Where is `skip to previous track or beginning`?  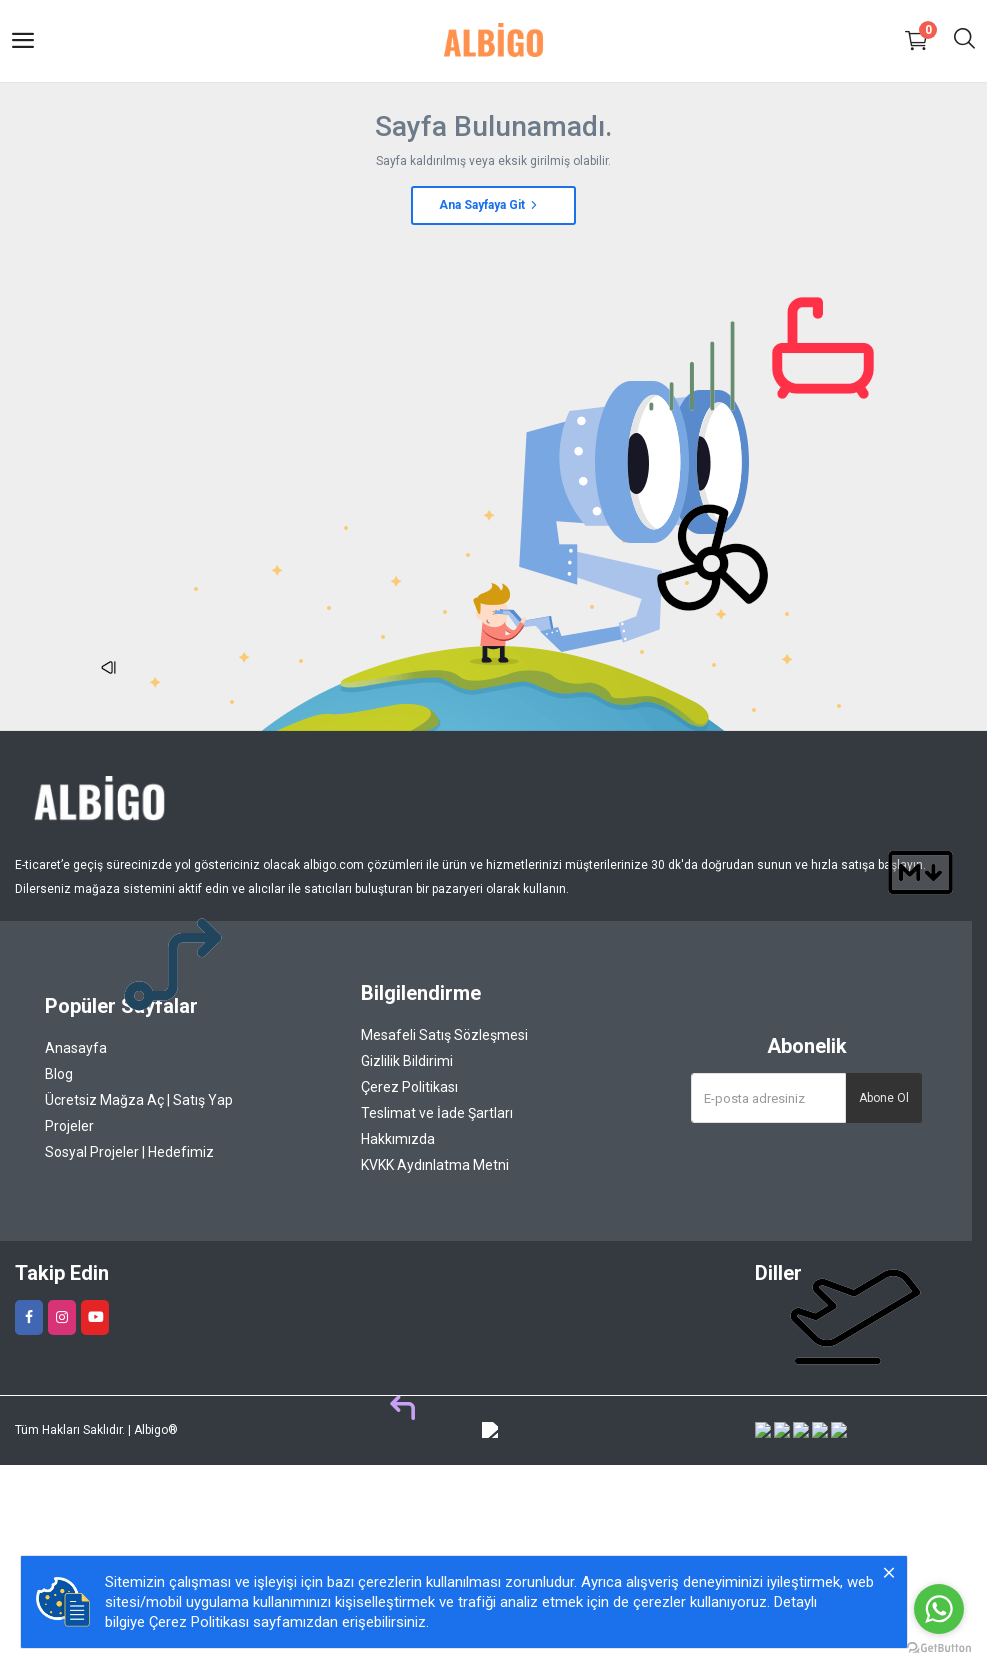 skip to previous track or beginning is located at coordinates (108, 667).